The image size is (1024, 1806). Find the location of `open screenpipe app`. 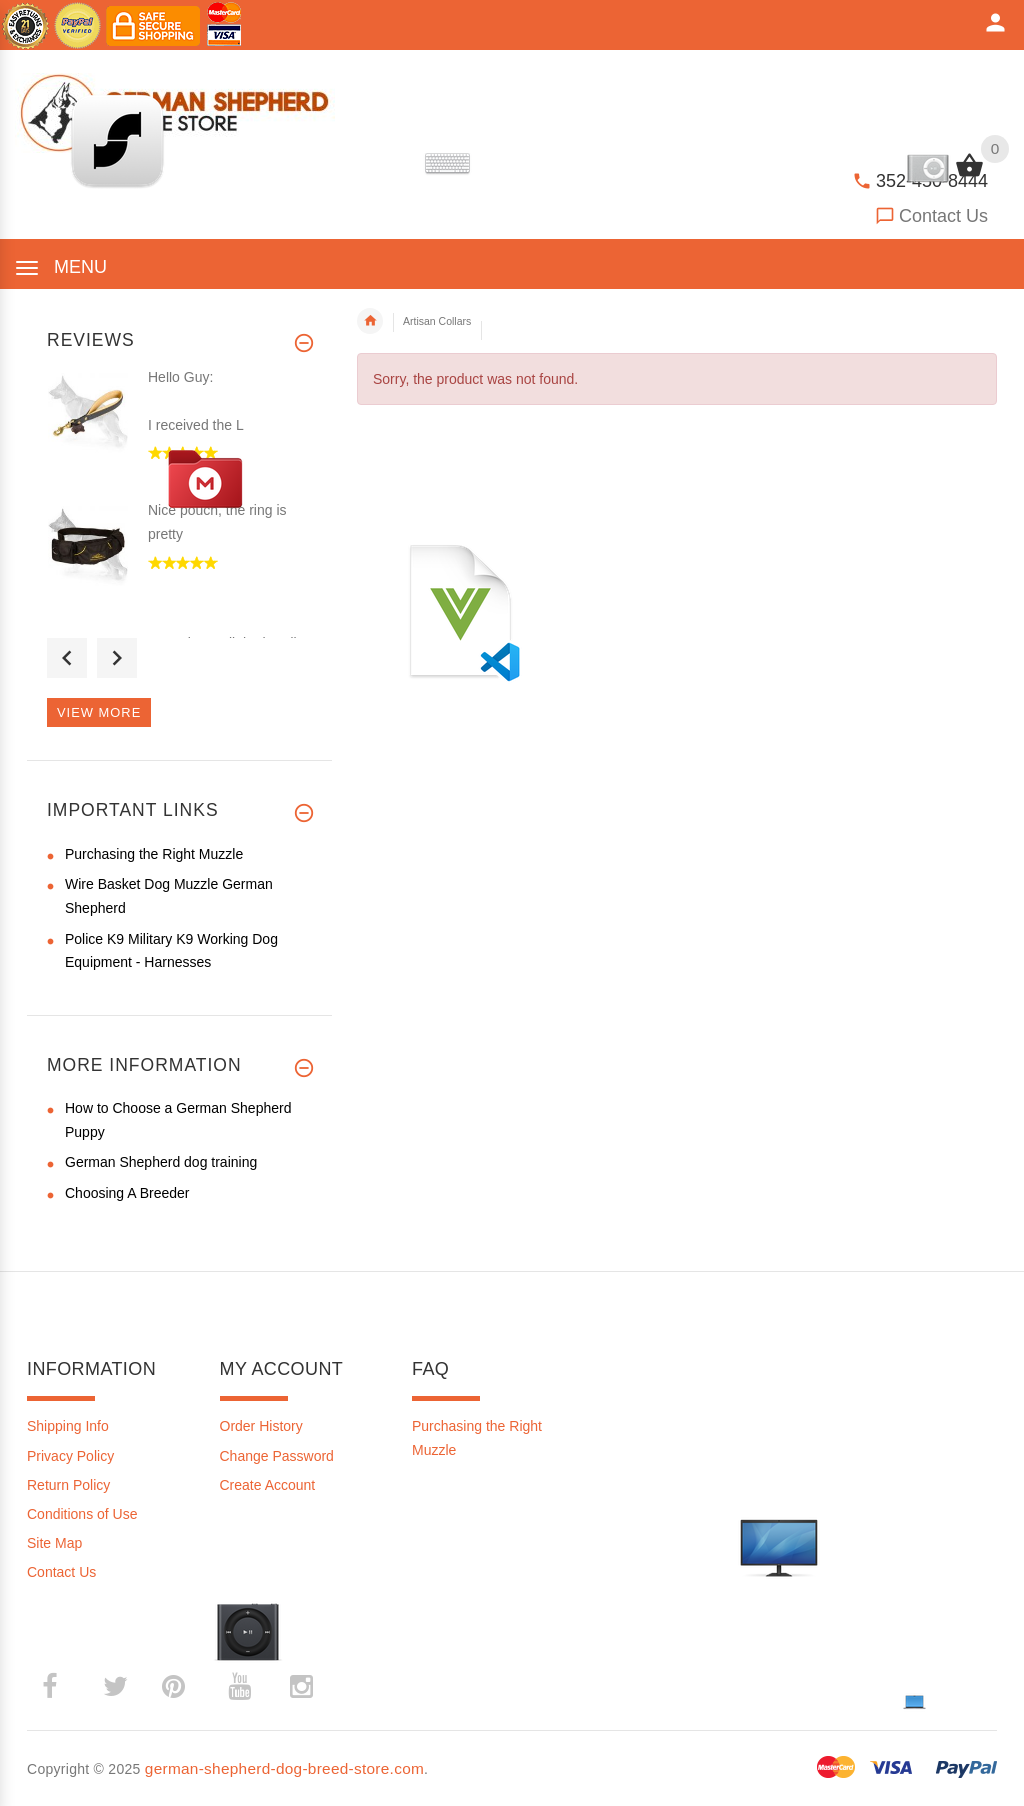

open screenpipe app is located at coordinates (117, 140).